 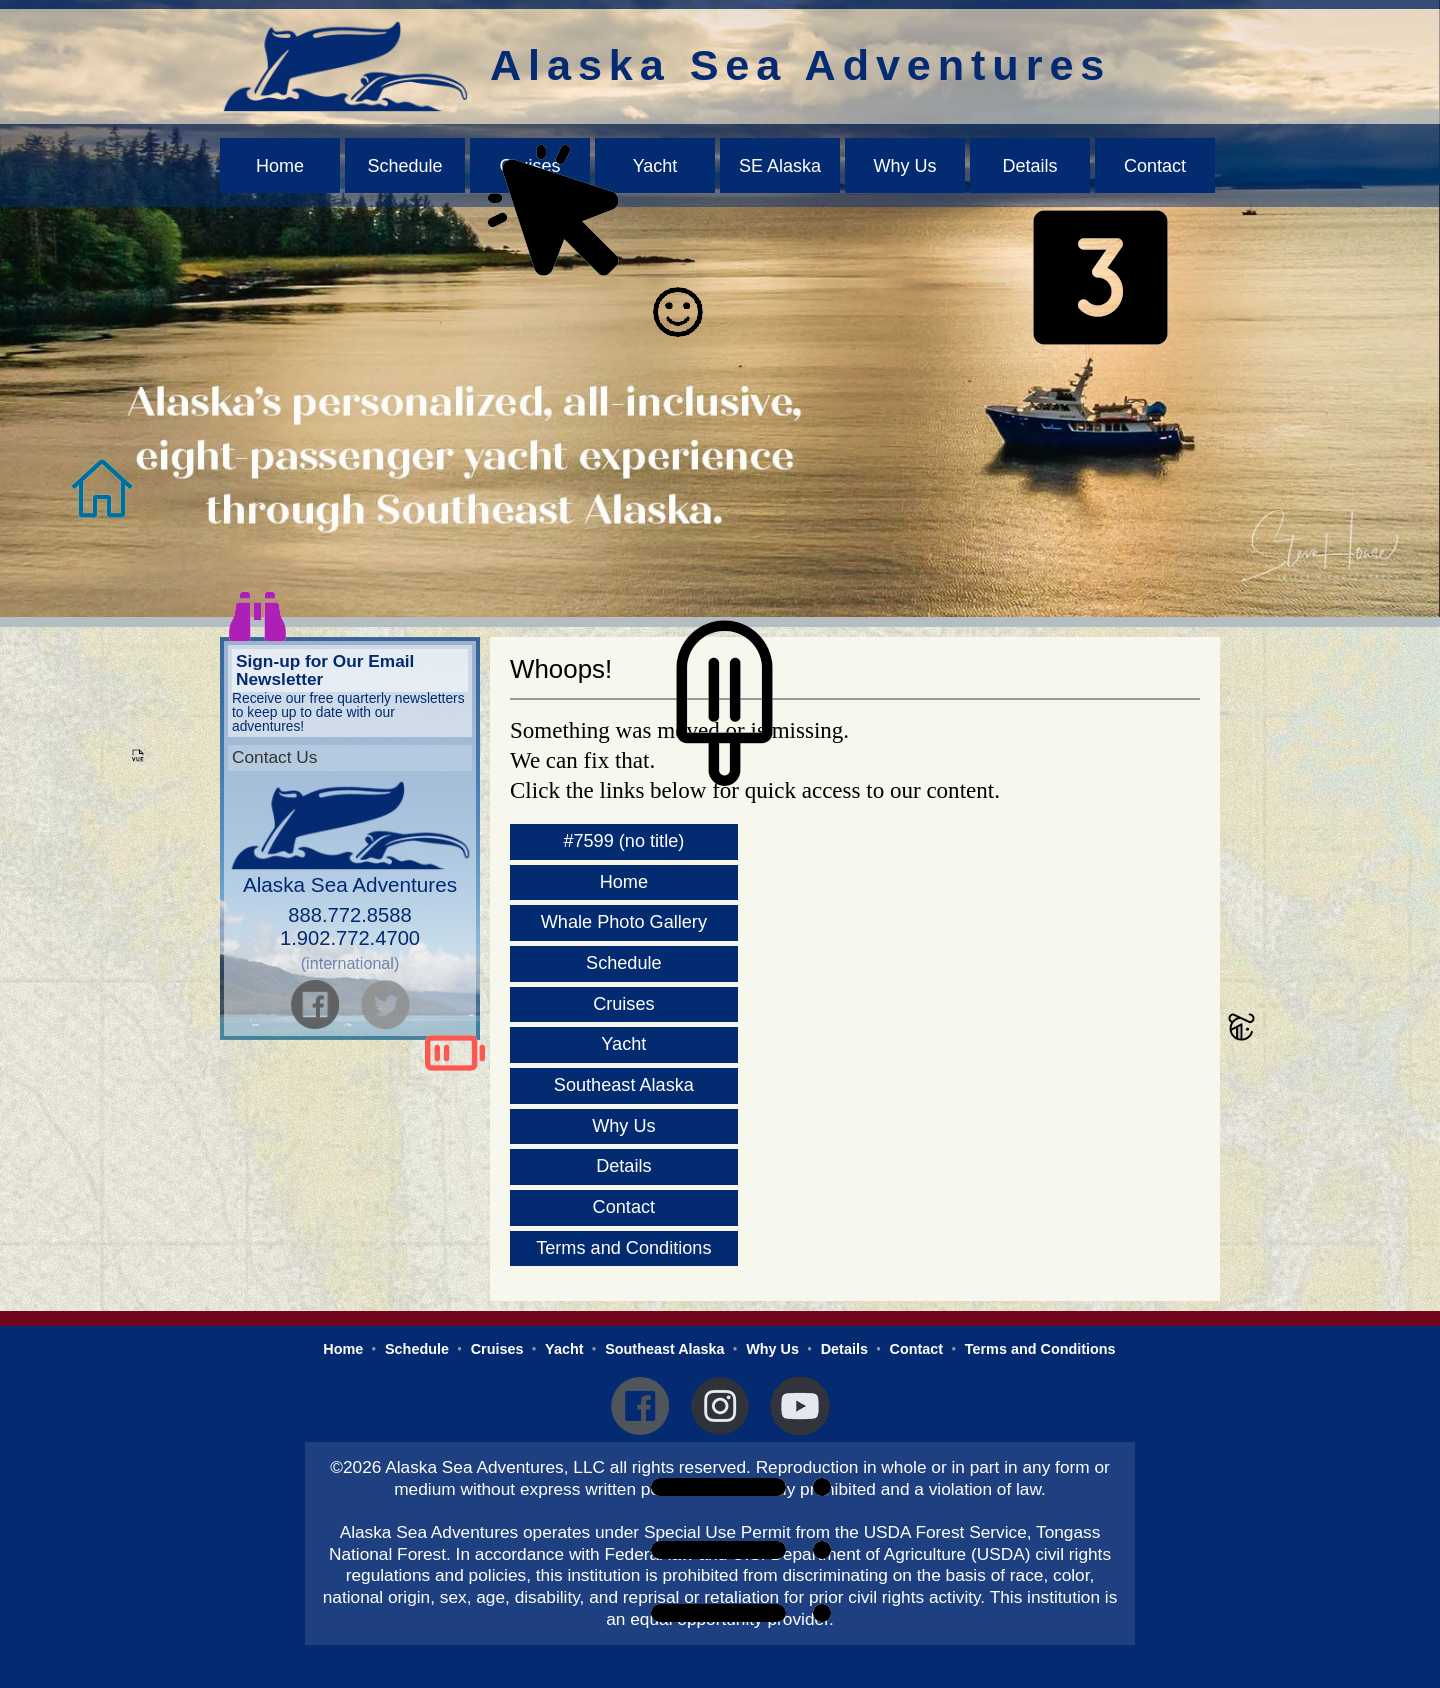 What do you see at coordinates (560, 217) in the screenshot?
I see `click or tap to interact` at bounding box center [560, 217].